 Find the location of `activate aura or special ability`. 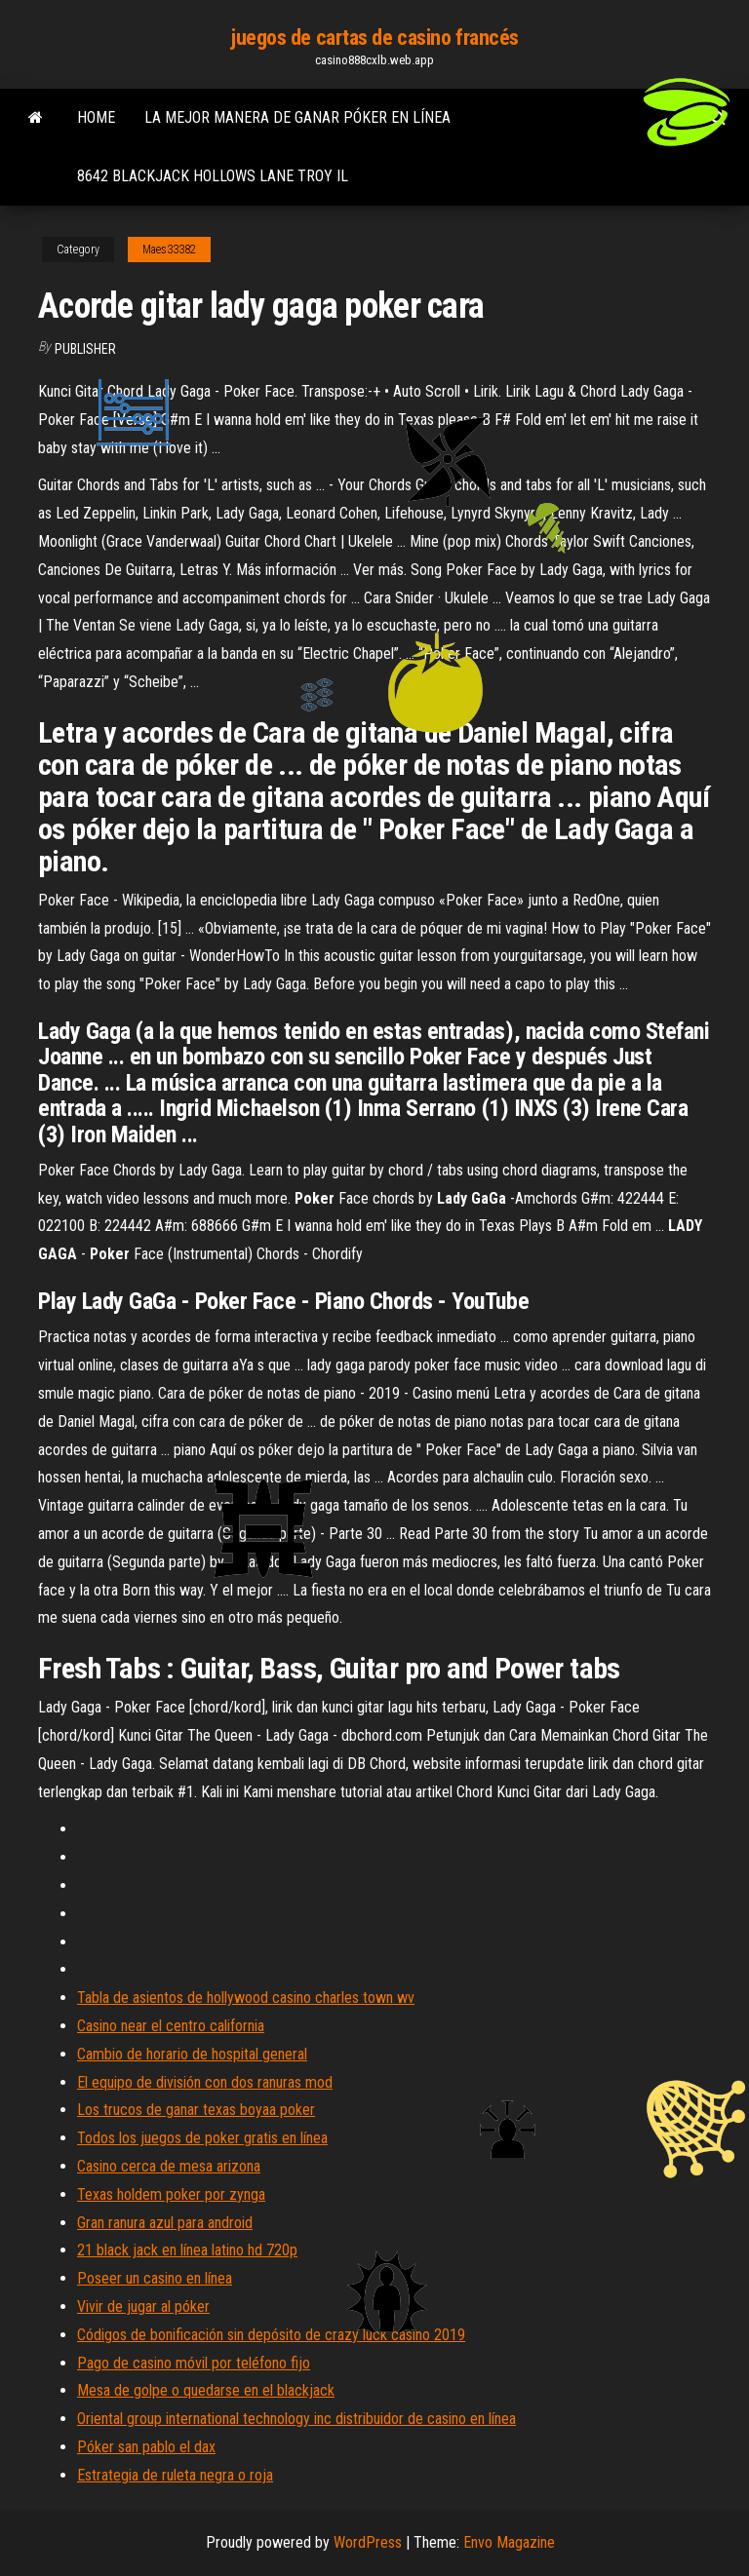

activate aura or special ability is located at coordinates (386, 2291).